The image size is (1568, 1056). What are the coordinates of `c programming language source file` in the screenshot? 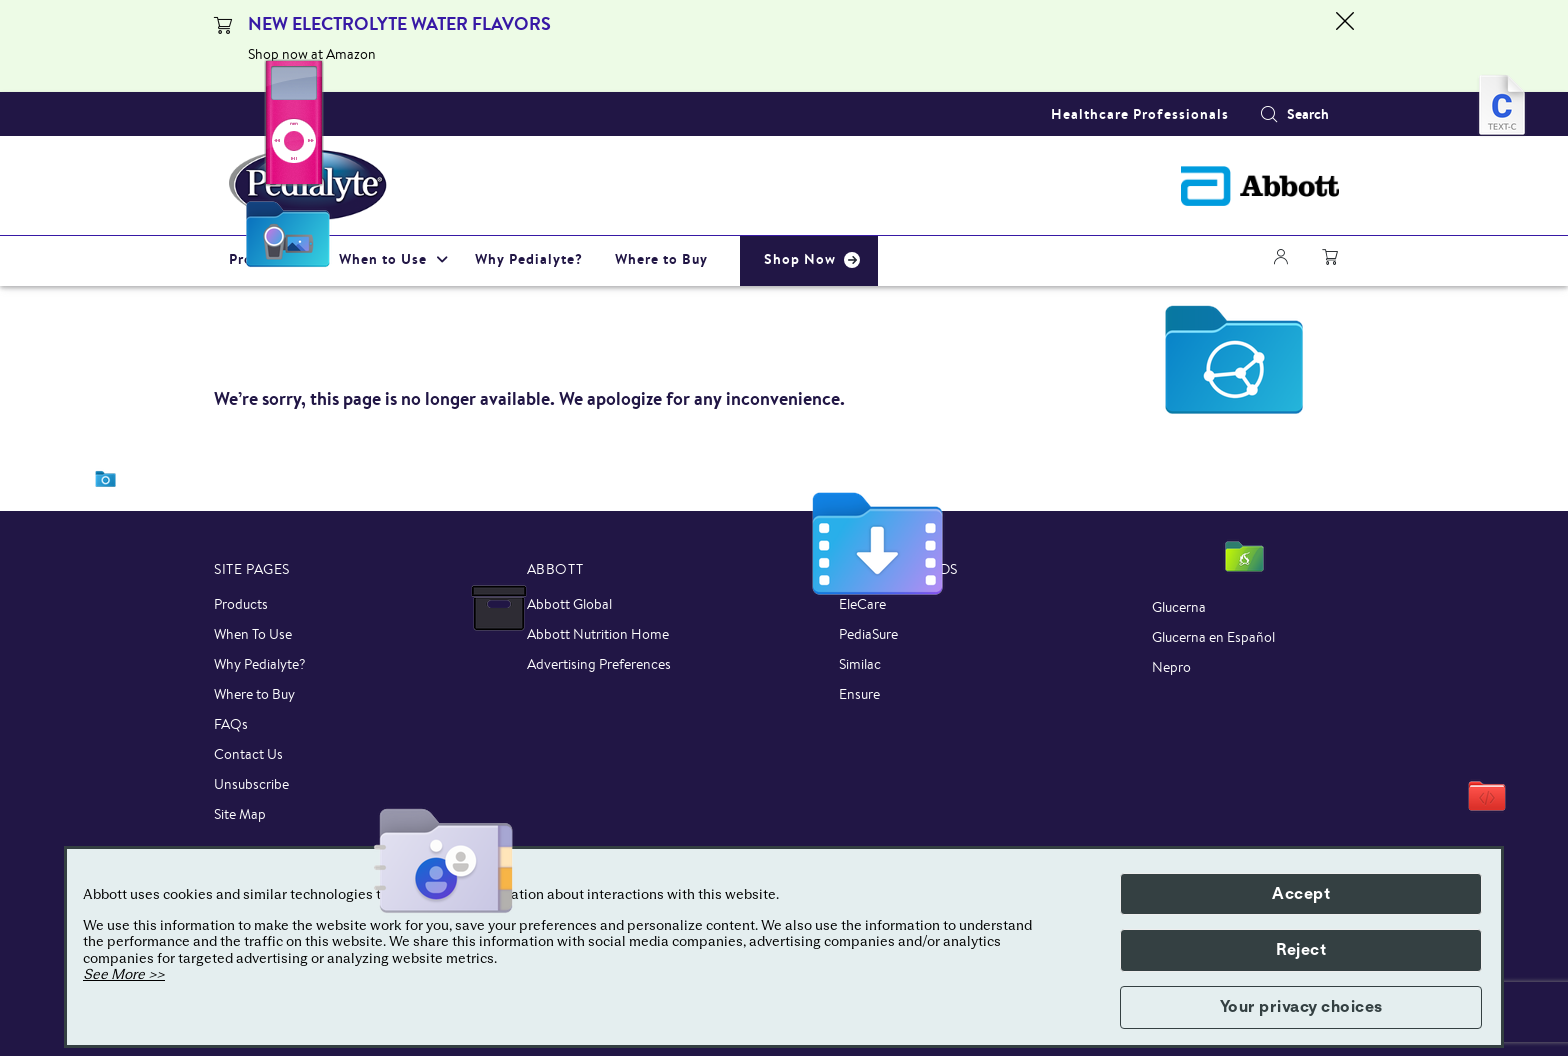 It's located at (1502, 106).